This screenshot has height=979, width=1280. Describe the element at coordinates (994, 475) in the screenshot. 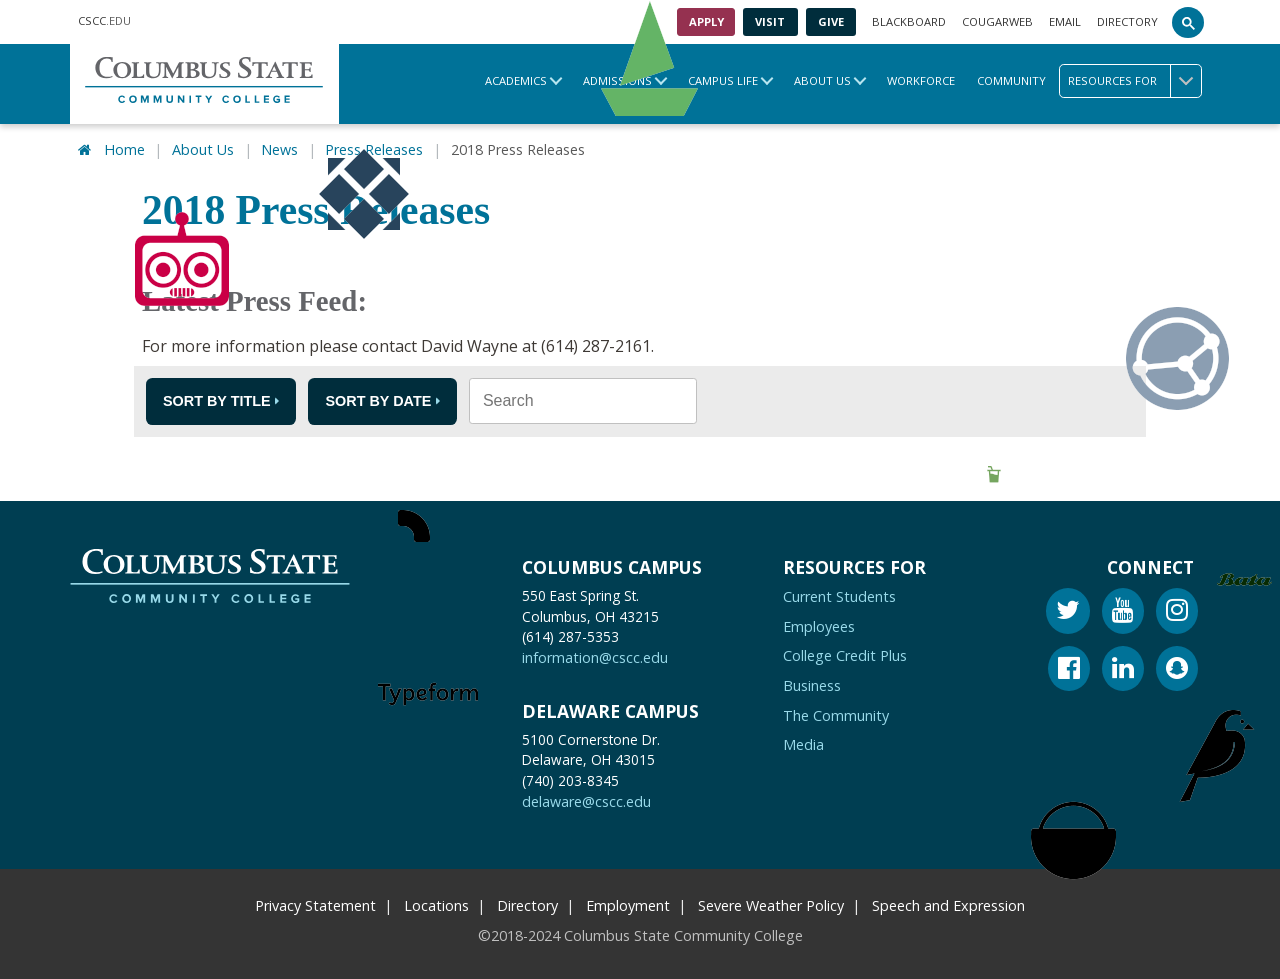

I see `view food and drink options` at that location.